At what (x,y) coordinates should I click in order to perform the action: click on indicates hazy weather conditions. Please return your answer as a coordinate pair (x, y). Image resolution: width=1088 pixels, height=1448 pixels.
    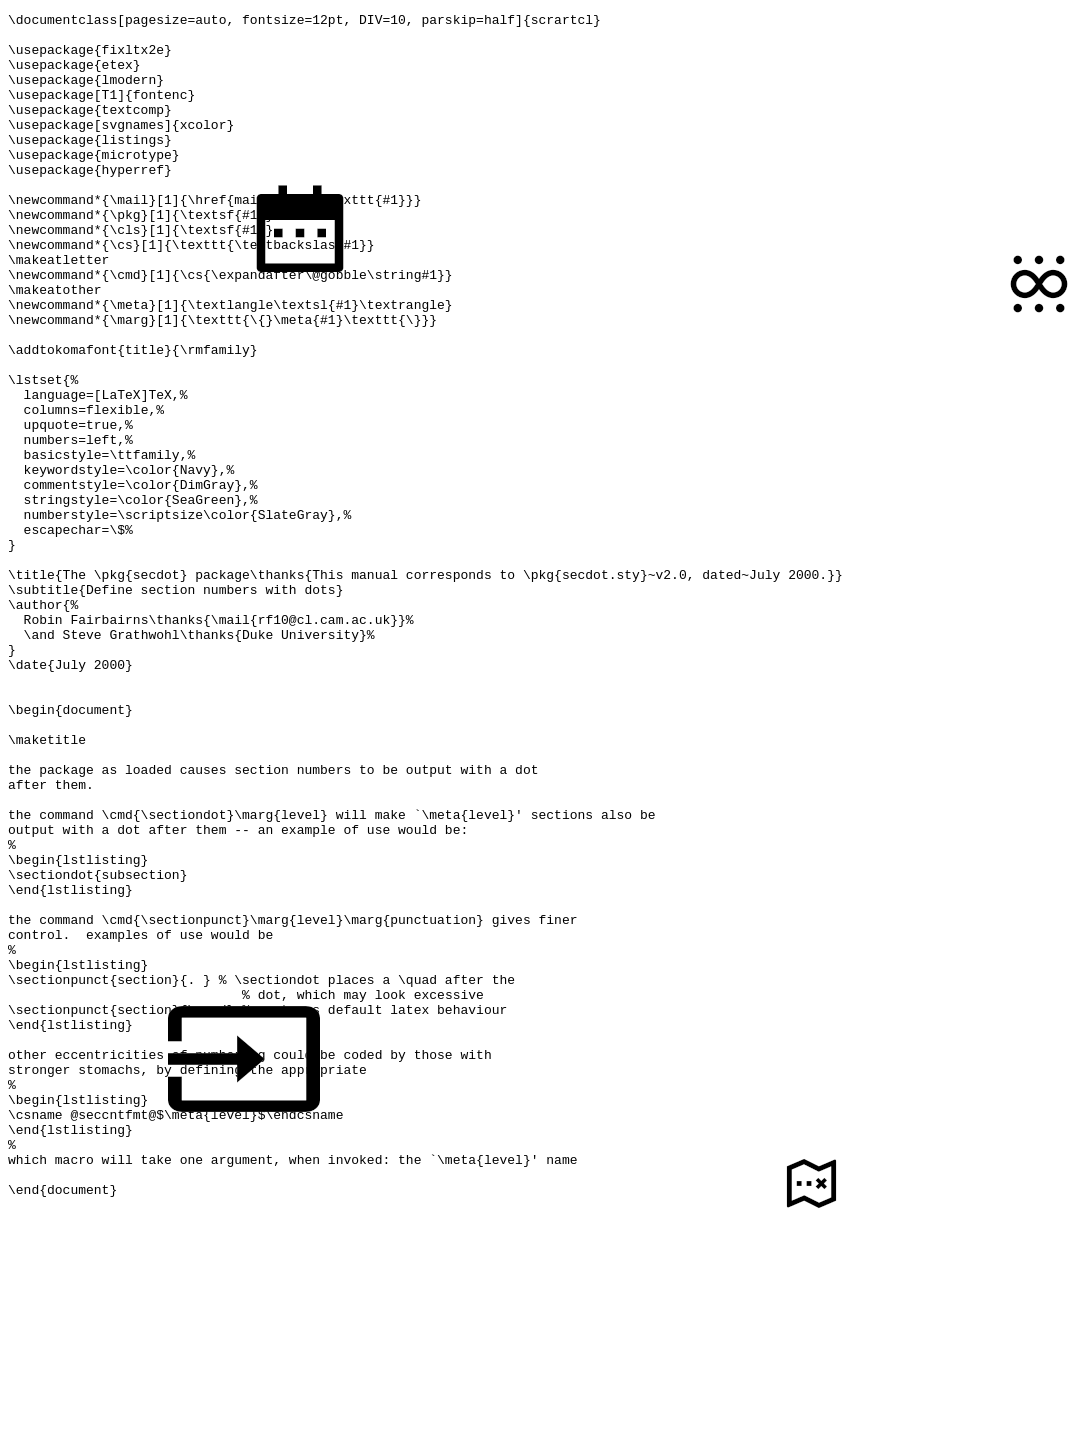
    Looking at the image, I should click on (1039, 284).